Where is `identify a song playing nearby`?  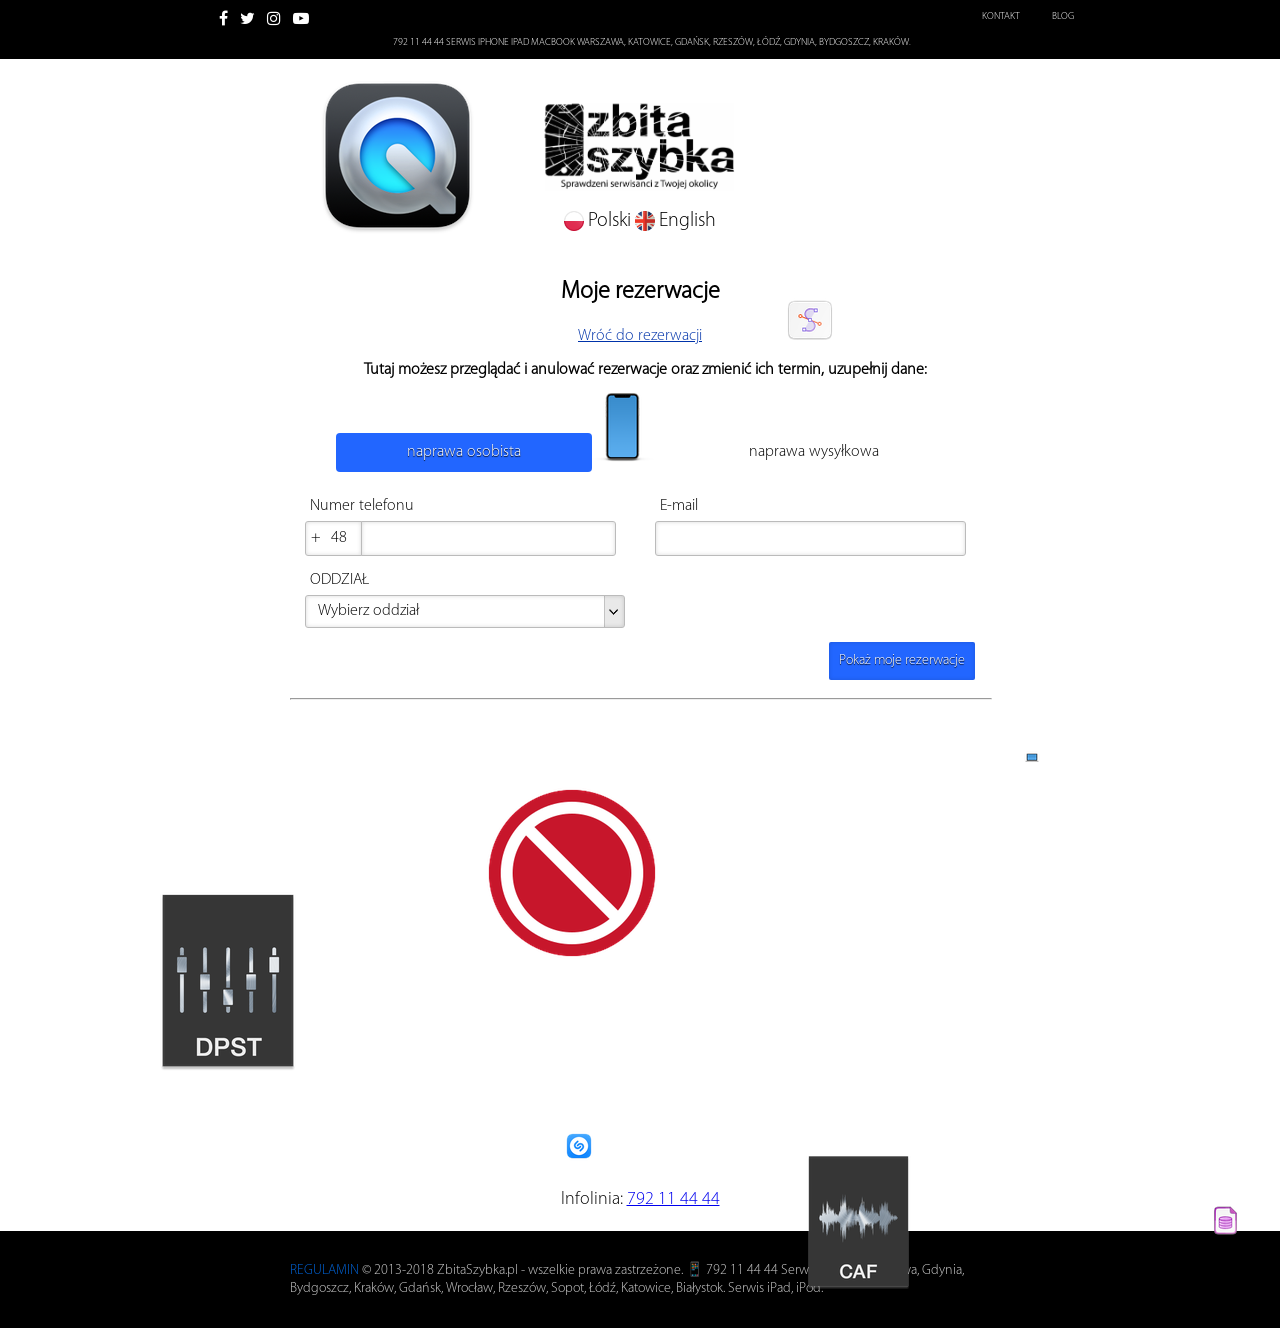 identify a song playing nearby is located at coordinates (579, 1146).